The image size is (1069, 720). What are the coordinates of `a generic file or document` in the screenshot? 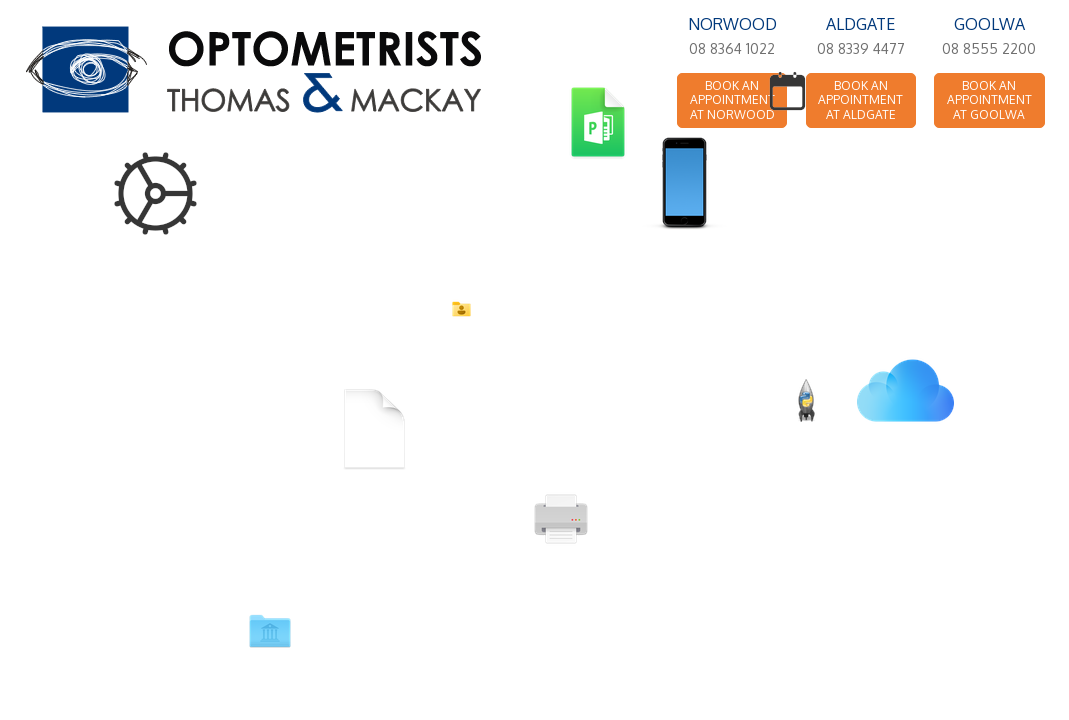 It's located at (374, 430).